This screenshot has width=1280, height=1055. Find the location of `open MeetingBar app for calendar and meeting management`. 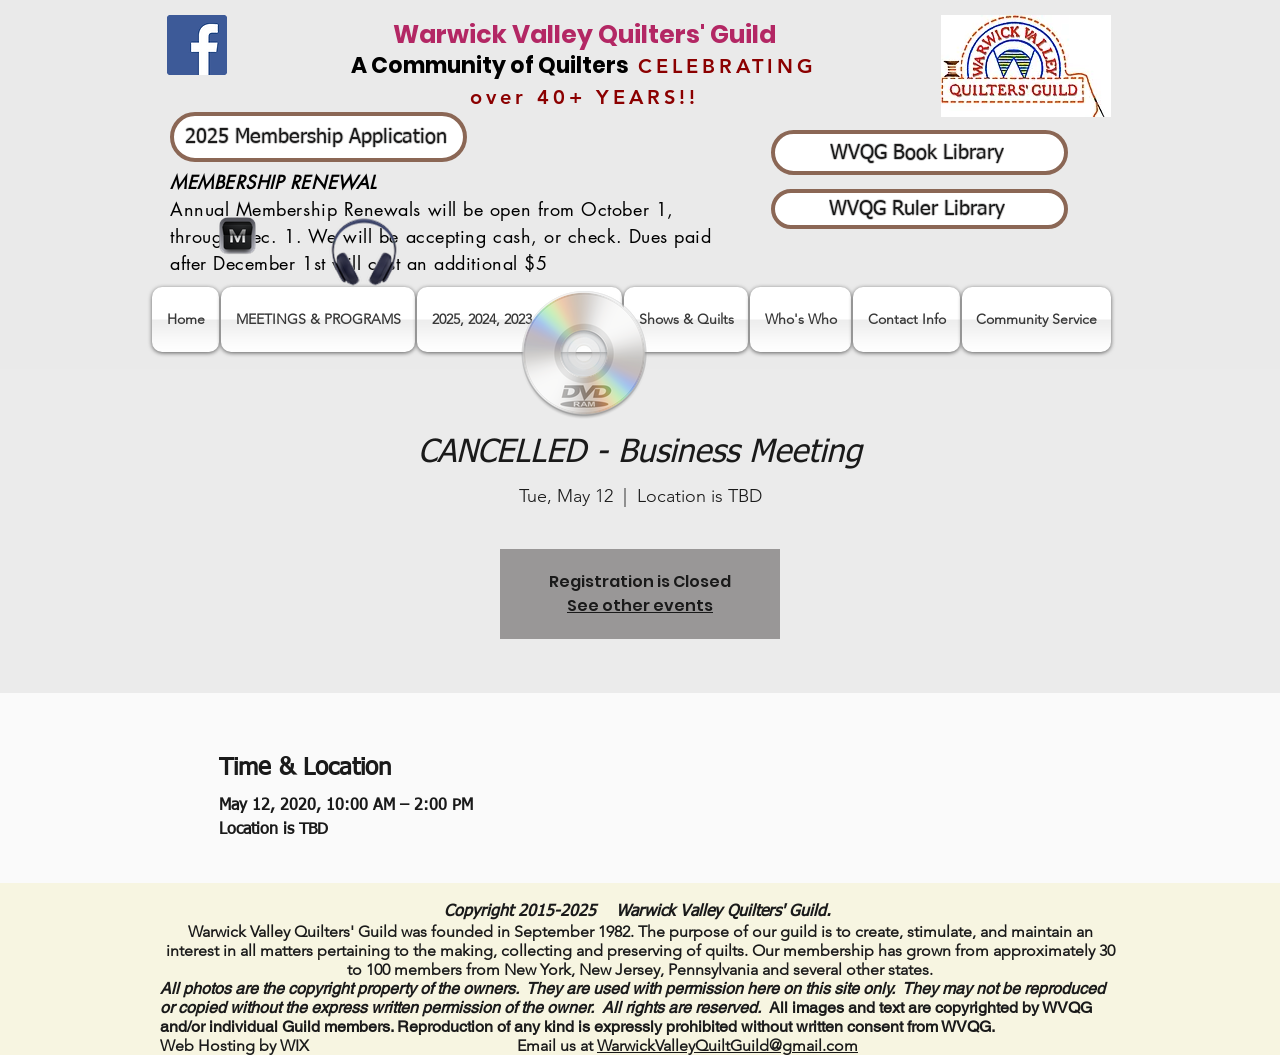

open MeetingBar app for calendar and meeting management is located at coordinates (237, 235).